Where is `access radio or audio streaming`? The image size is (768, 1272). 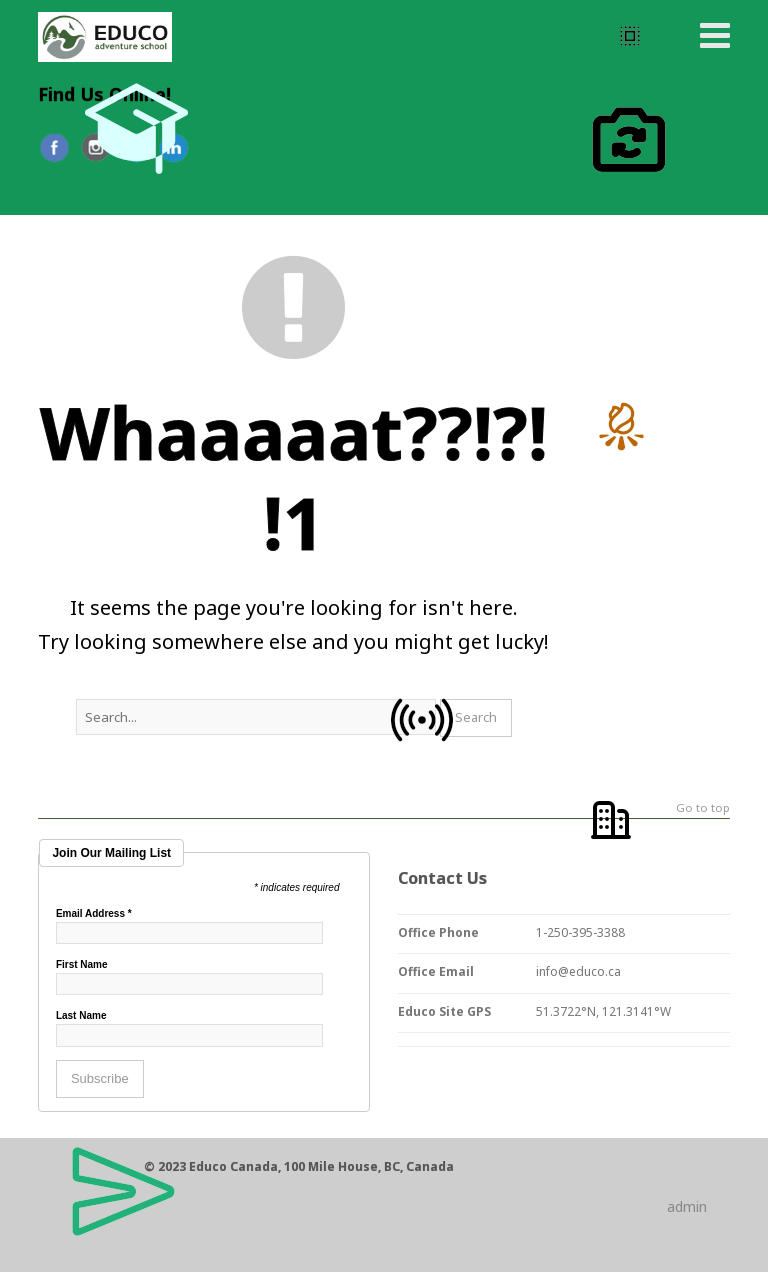
access radio or audio streaming is located at coordinates (422, 720).